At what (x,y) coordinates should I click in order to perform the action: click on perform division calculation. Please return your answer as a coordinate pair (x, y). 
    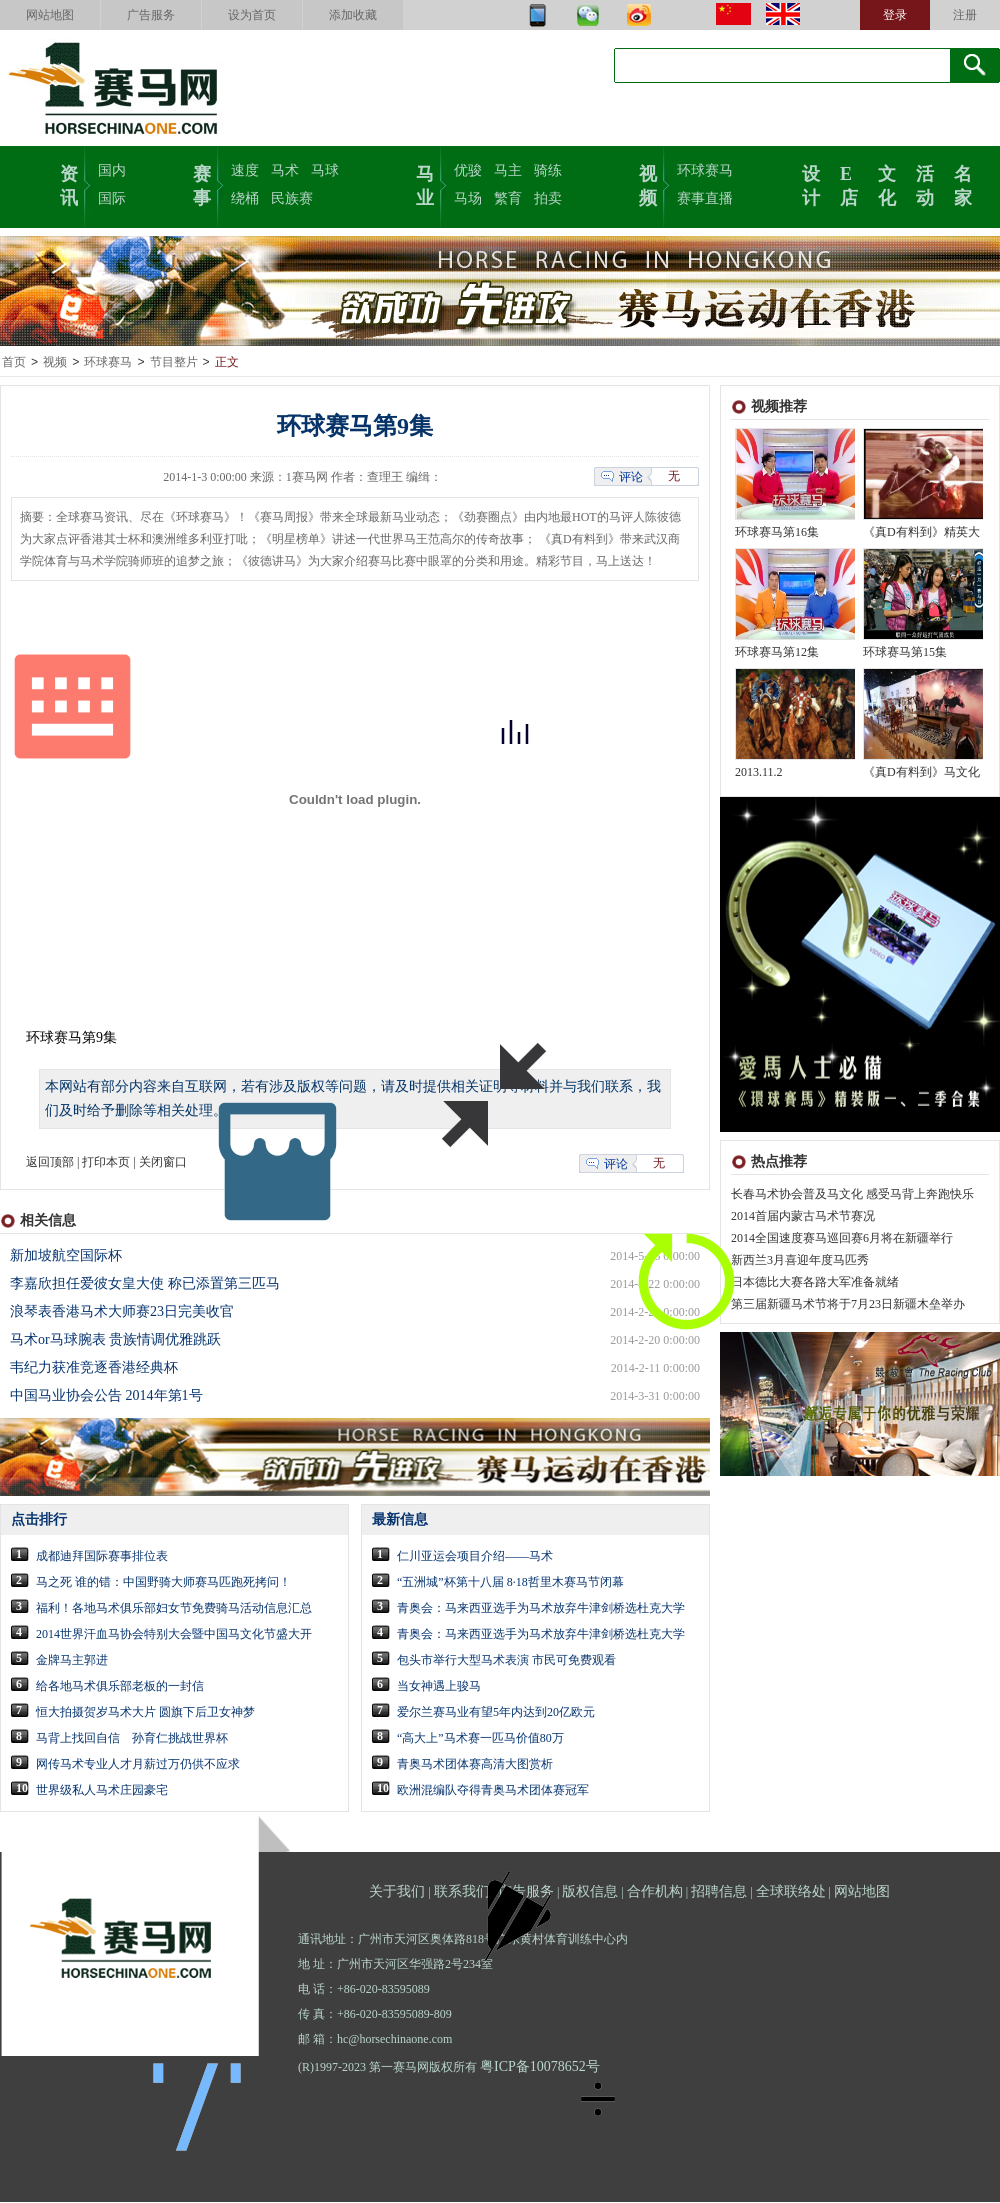
    Looking at the image, I should click on (598, 2099).